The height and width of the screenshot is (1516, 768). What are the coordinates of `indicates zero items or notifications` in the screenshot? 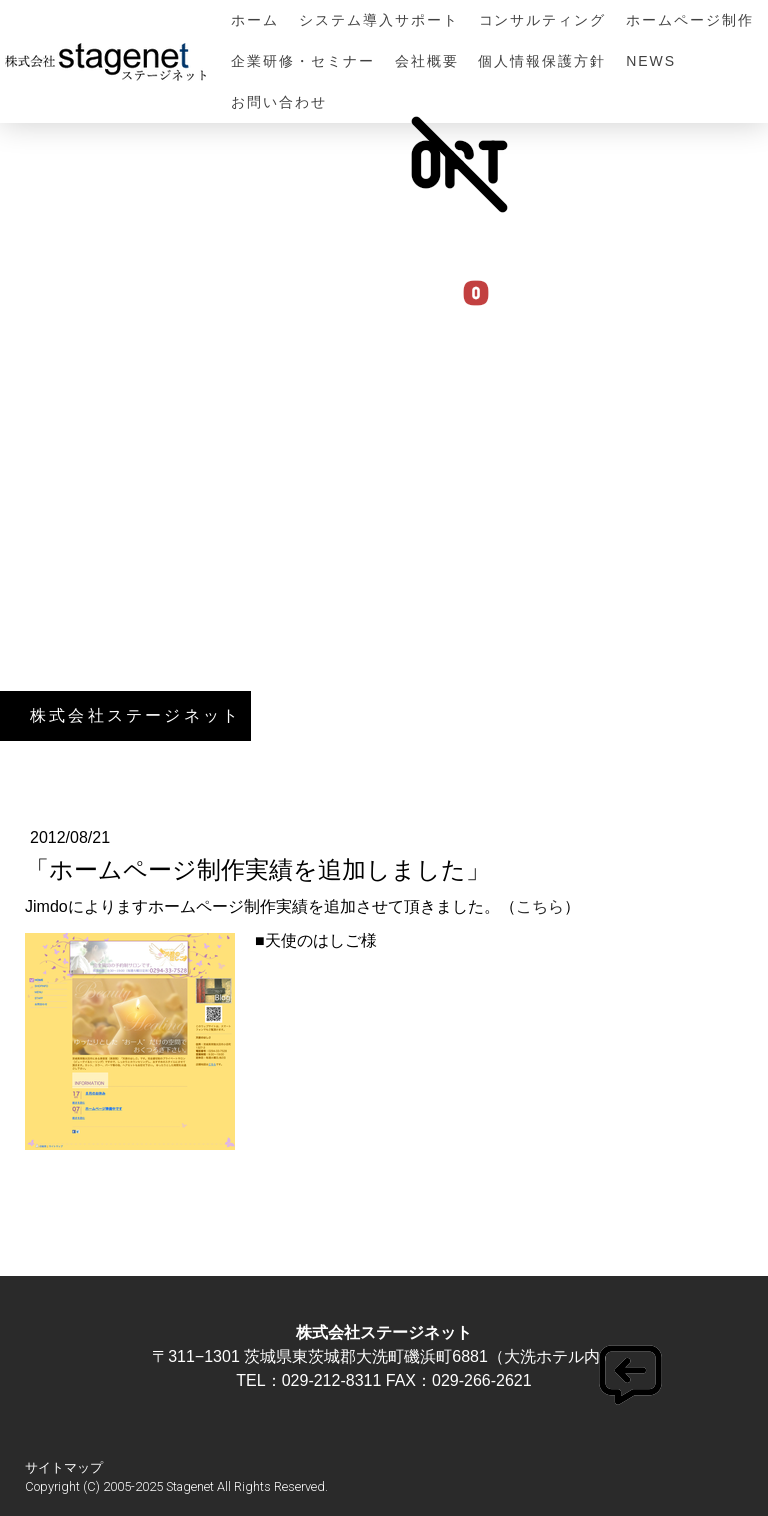 It's located at (476, 293).